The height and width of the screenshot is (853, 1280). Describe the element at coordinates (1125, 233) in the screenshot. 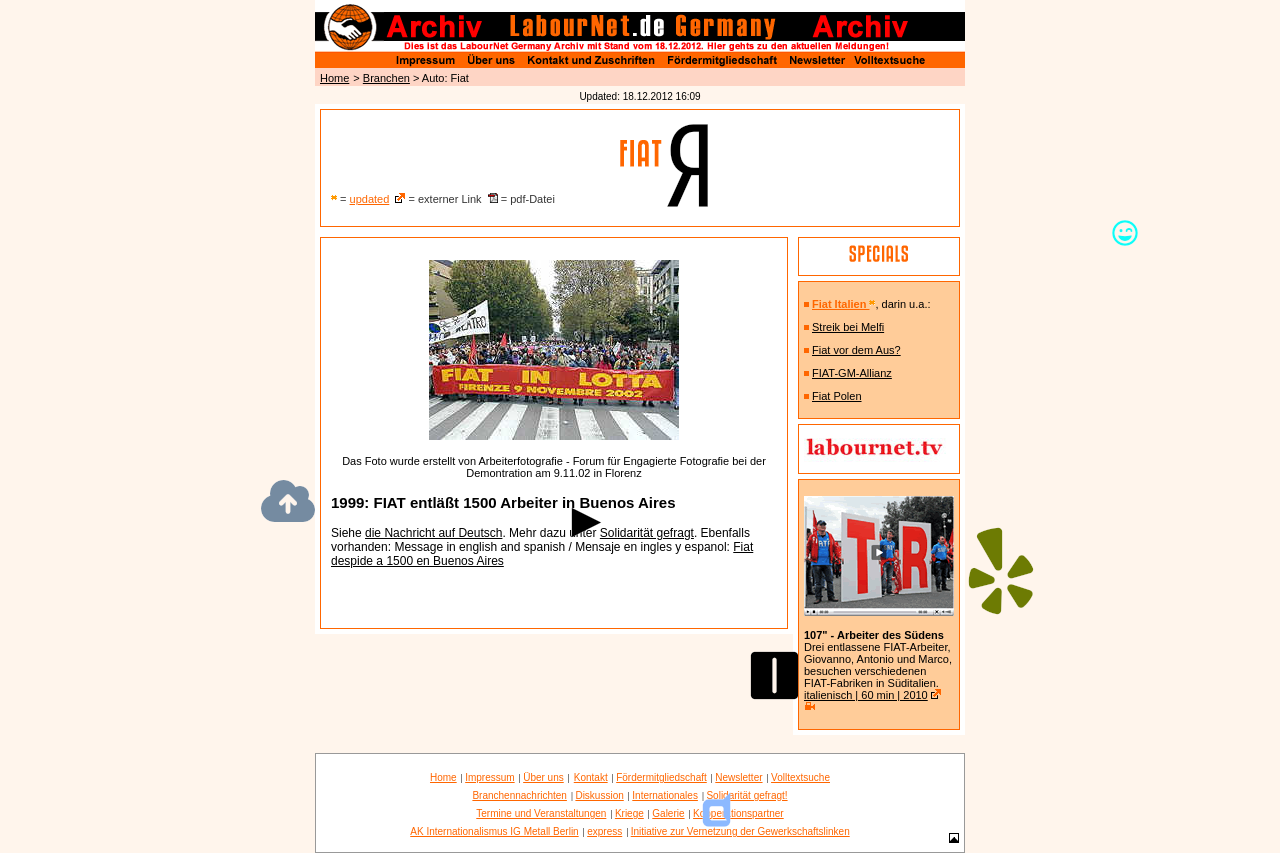

I see `add a playful or joking tone to your message` at that location.